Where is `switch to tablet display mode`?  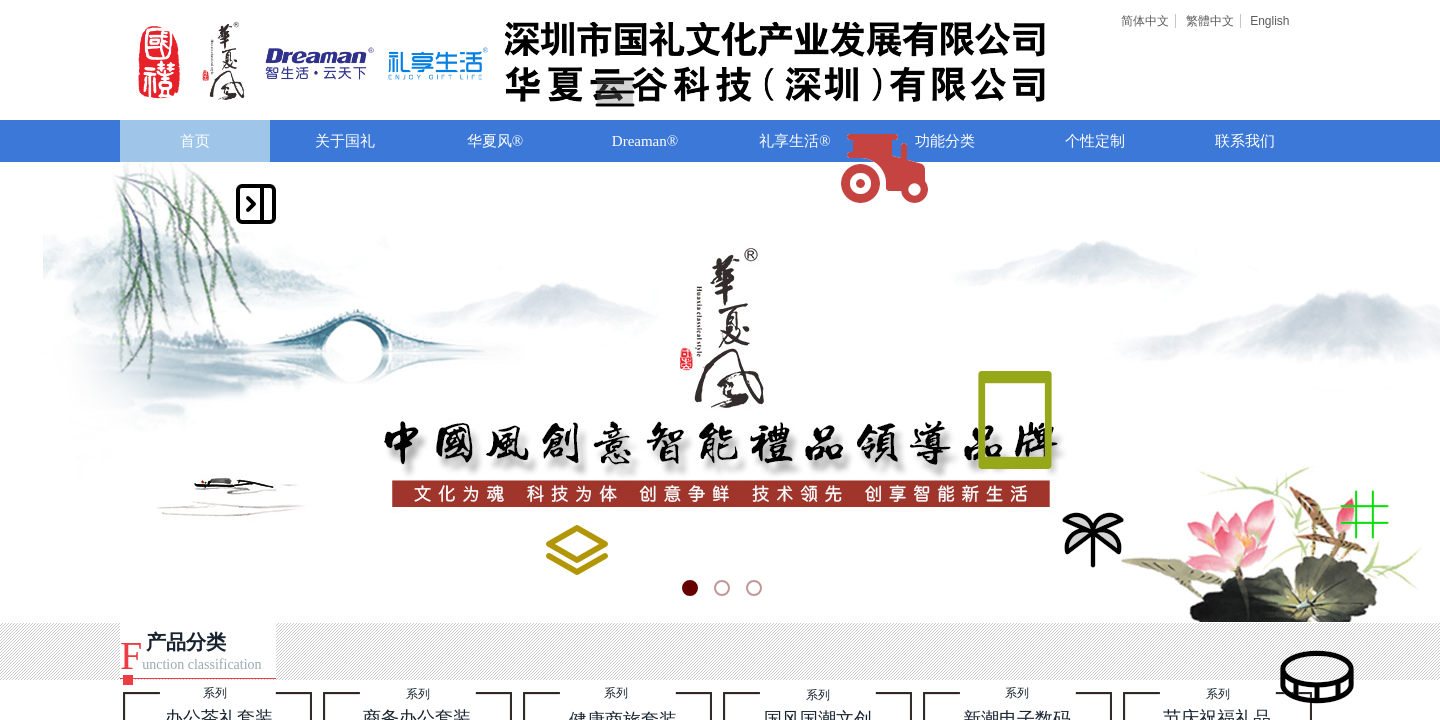
switch to tablet display mode is located at coordinates (1015, 420).